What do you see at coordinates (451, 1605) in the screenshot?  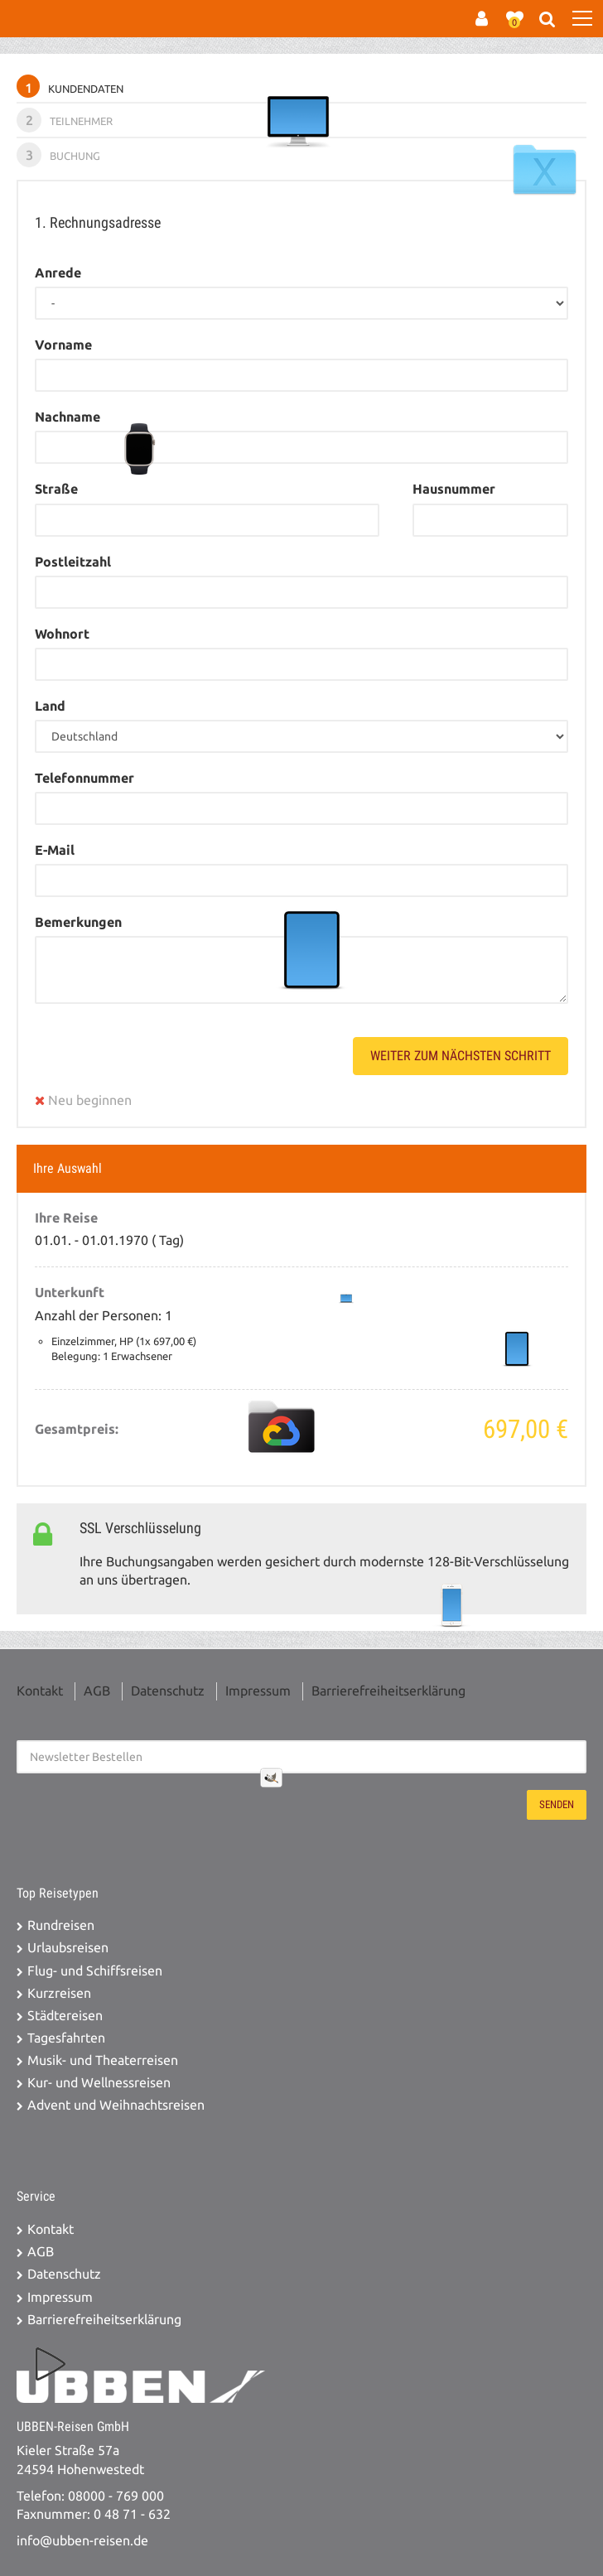 I see `iPhone 7 device icon for system identification` at bounding box center [451, 1605].